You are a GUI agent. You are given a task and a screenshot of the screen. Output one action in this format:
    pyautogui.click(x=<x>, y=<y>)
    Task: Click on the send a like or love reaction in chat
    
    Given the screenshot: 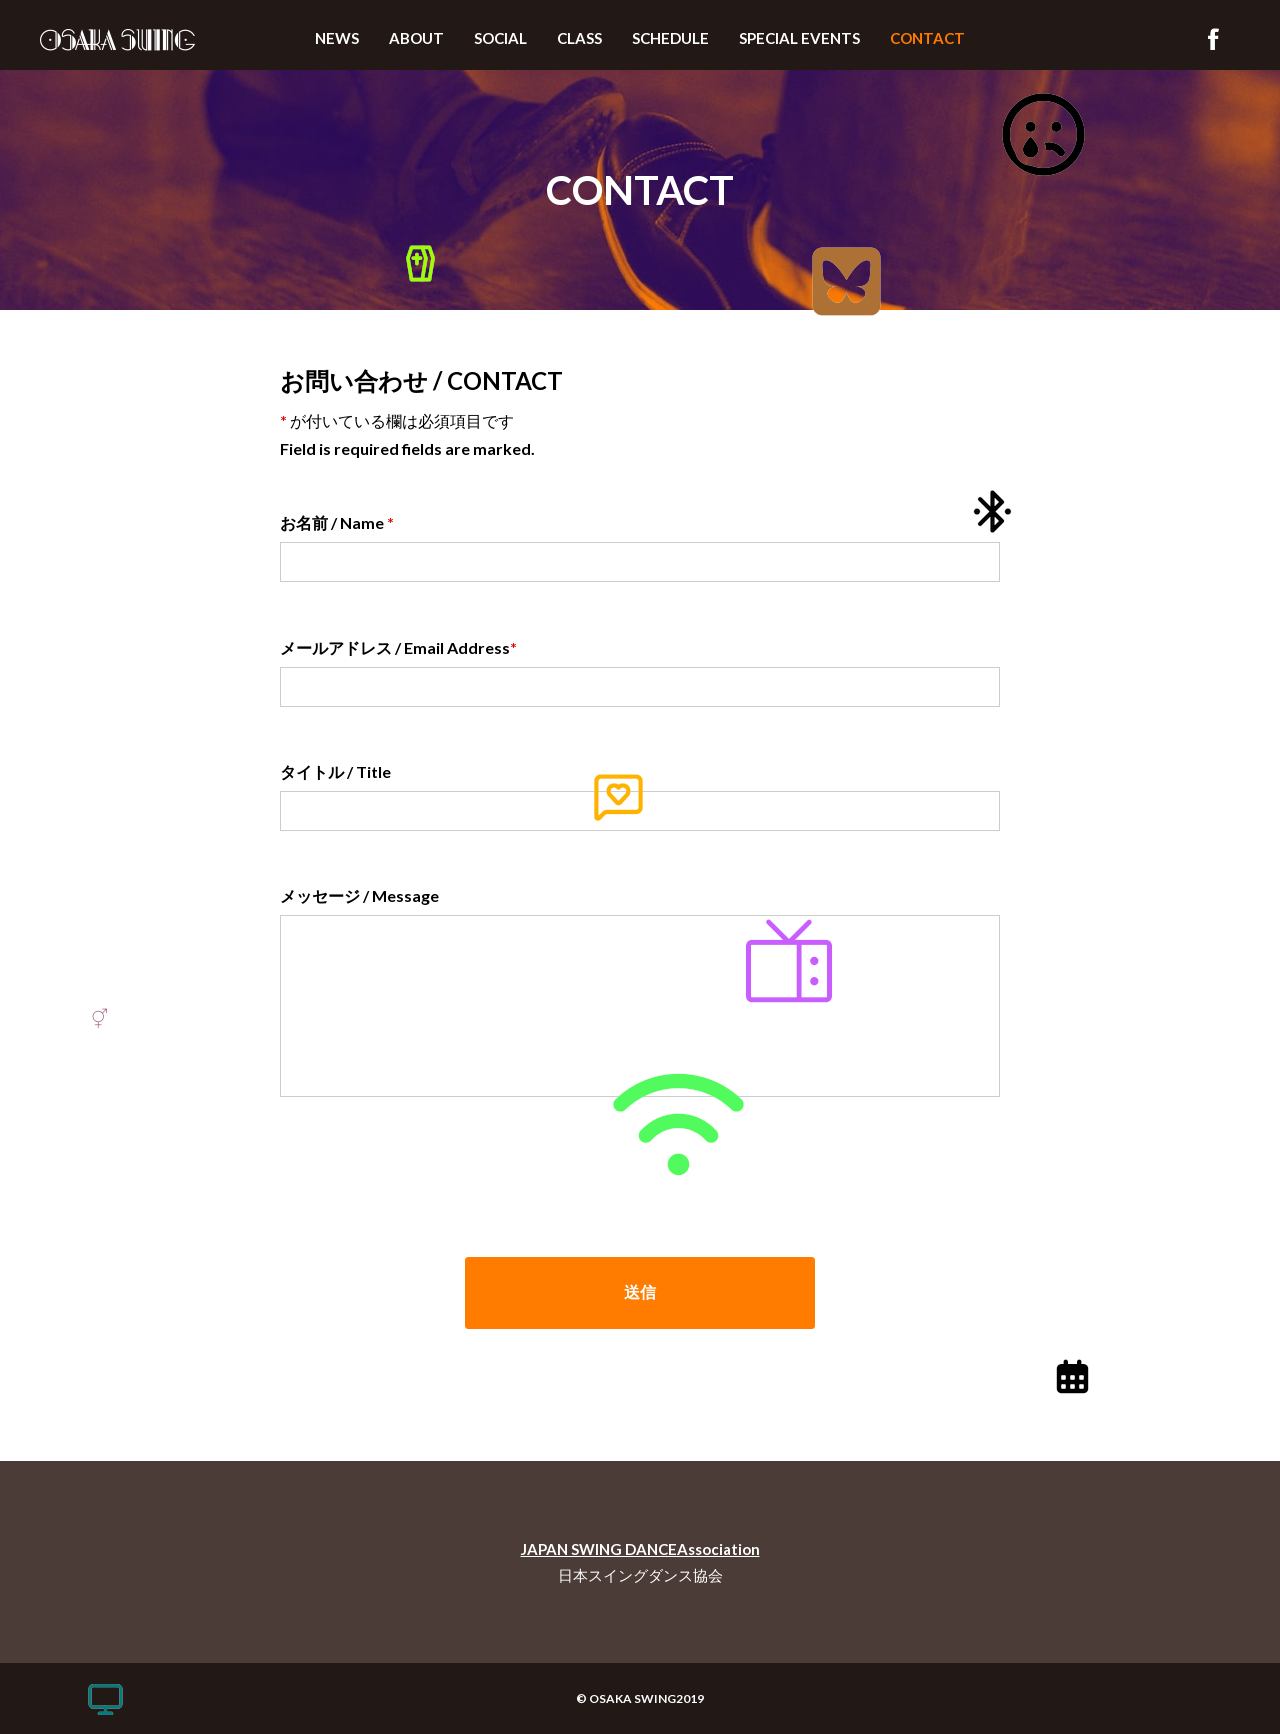 What is the action you would take?
    pyautogui.click(x=618, y=796)
    